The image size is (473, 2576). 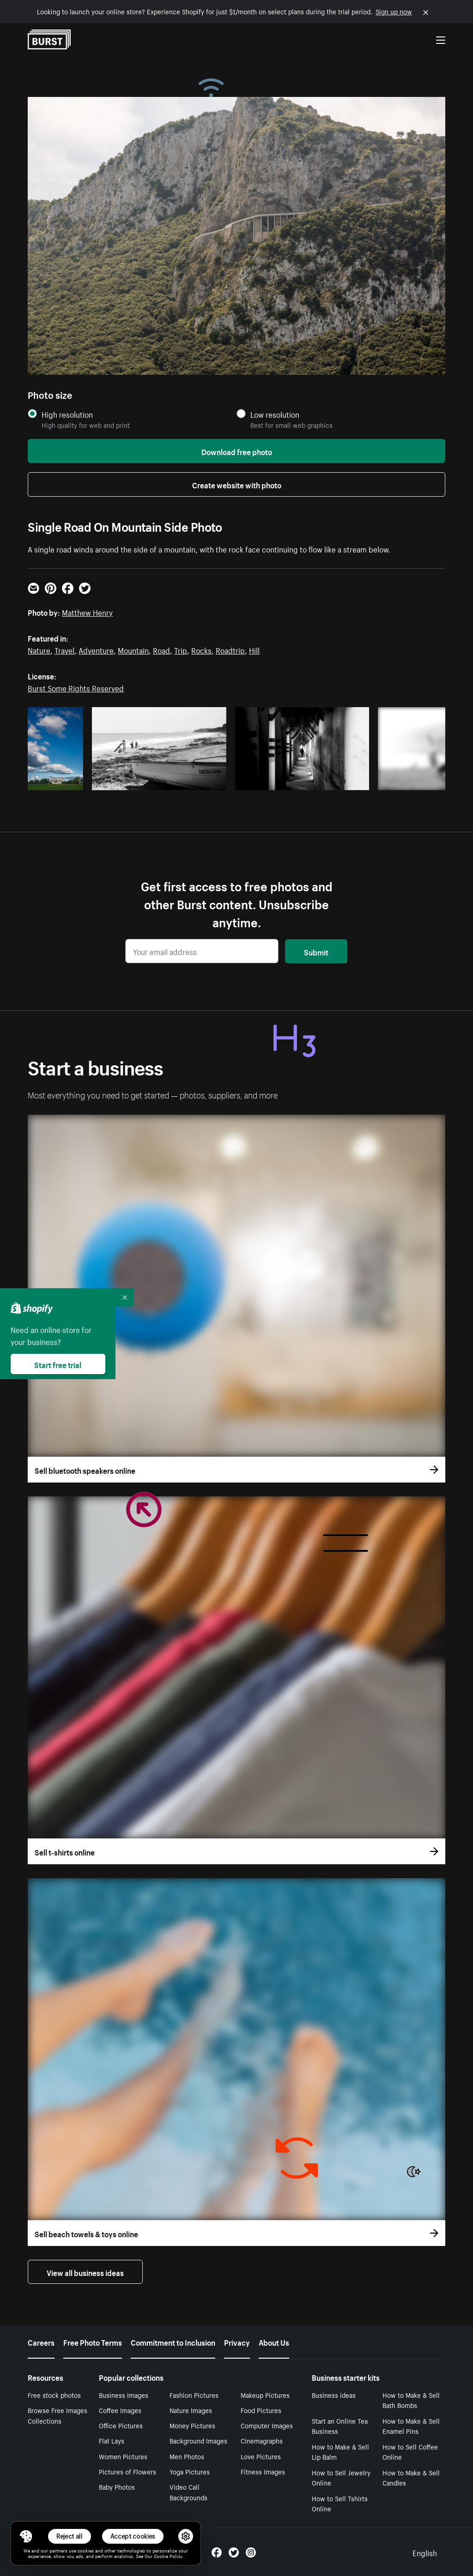 What do you see at coordinates (144, 1509) in the screenshot?
I see `navigate back to previous screen` at bounding box center [144, 1509].